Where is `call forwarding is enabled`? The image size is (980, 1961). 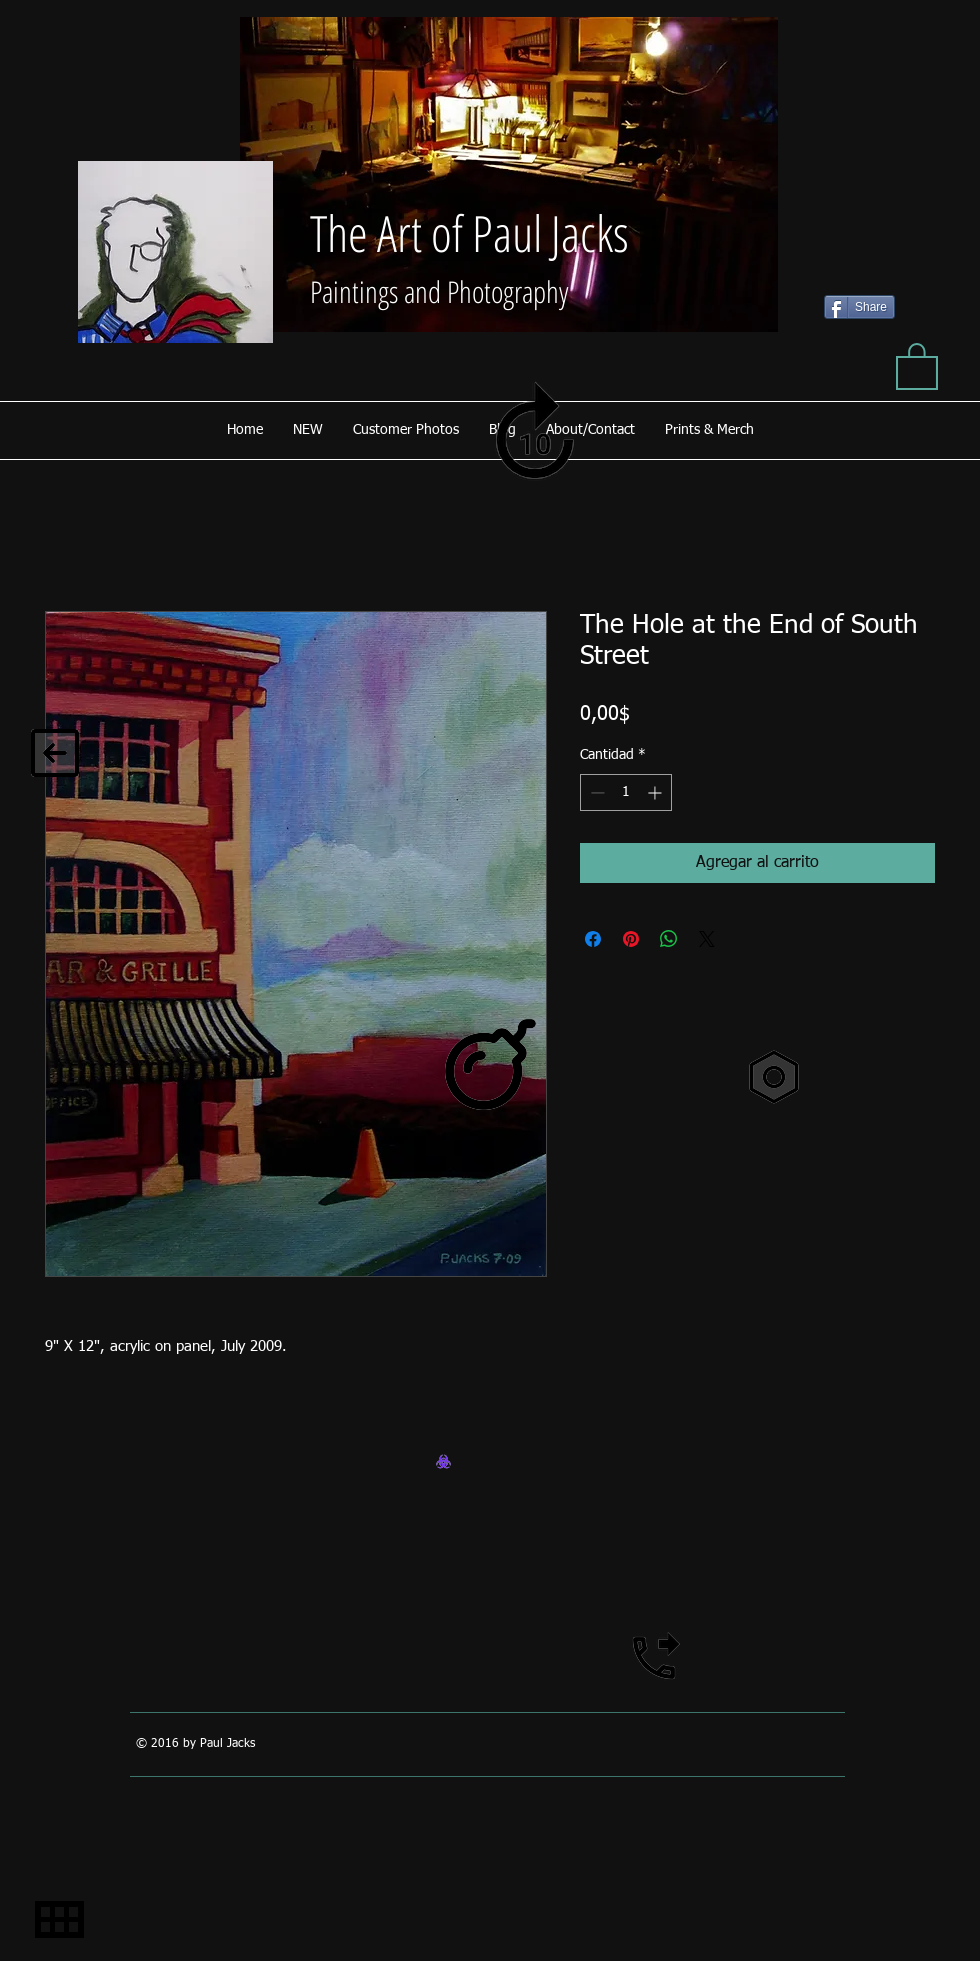 call forwarding is enabled is located at coordinates (654, 1658).